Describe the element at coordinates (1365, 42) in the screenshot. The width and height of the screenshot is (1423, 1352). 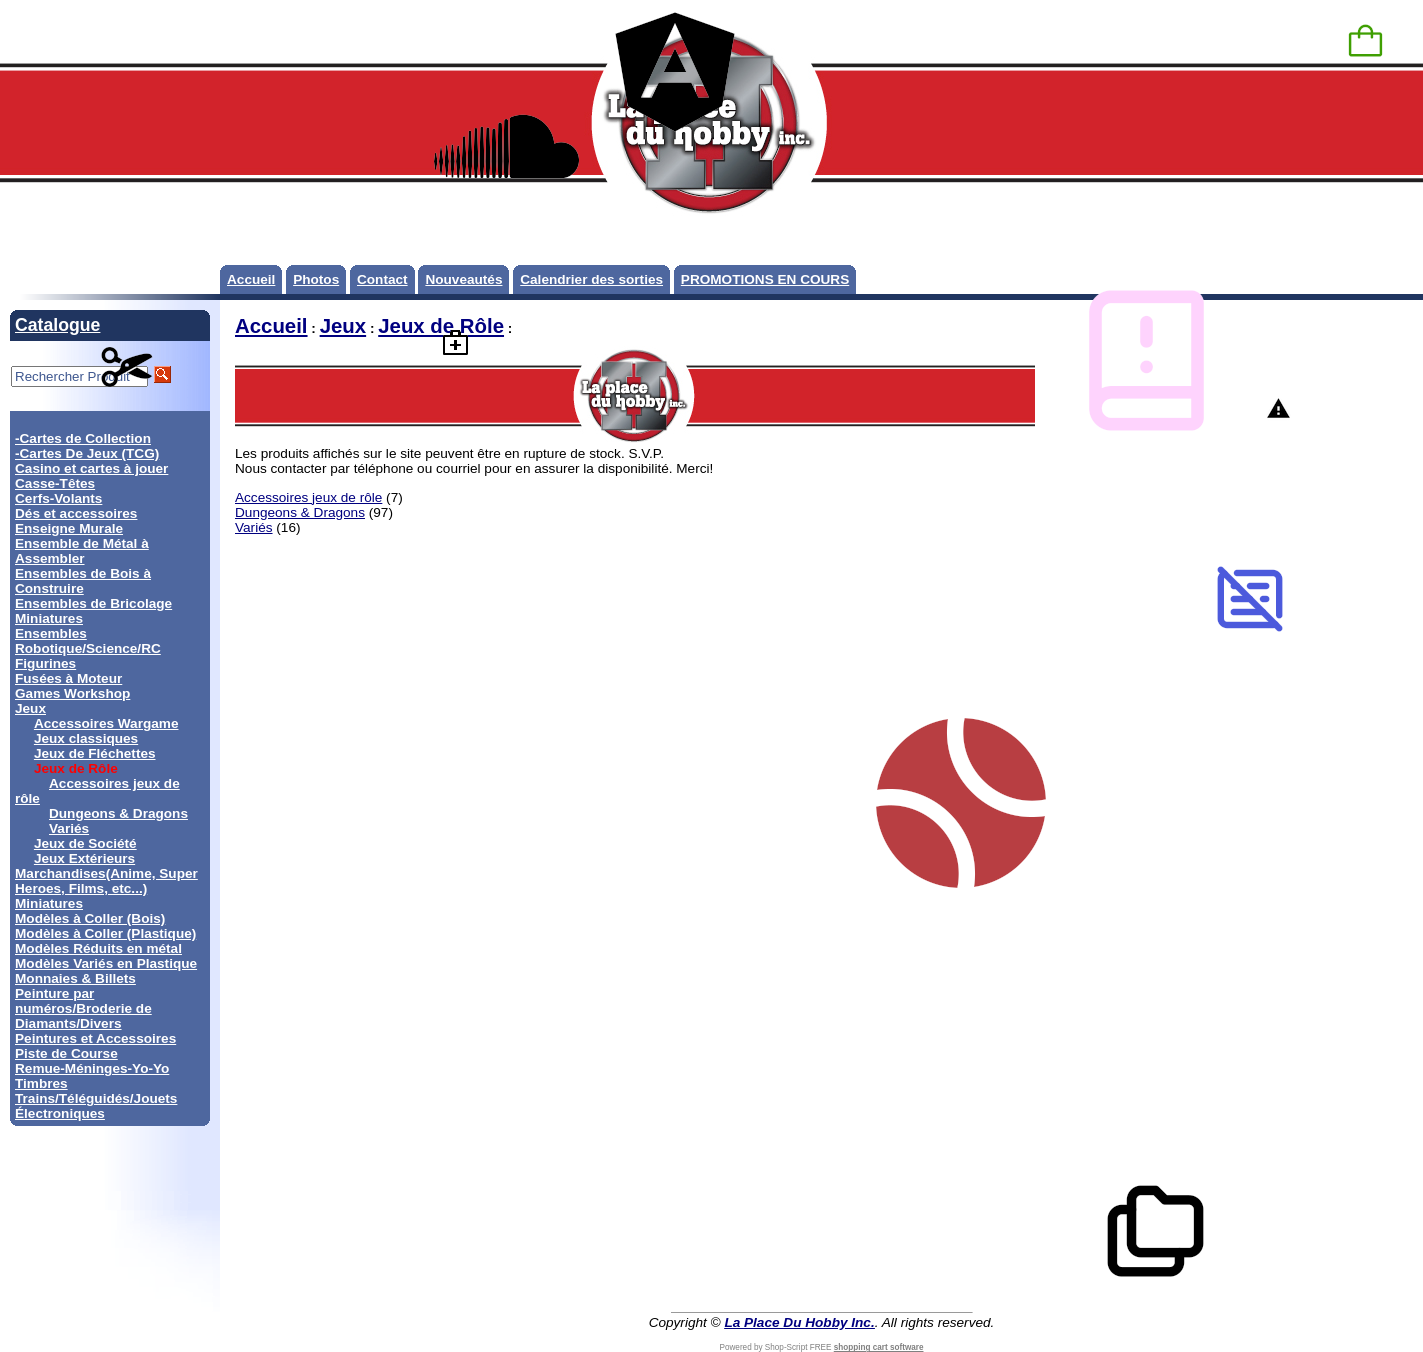
I see `view your shopping bag` at that location.